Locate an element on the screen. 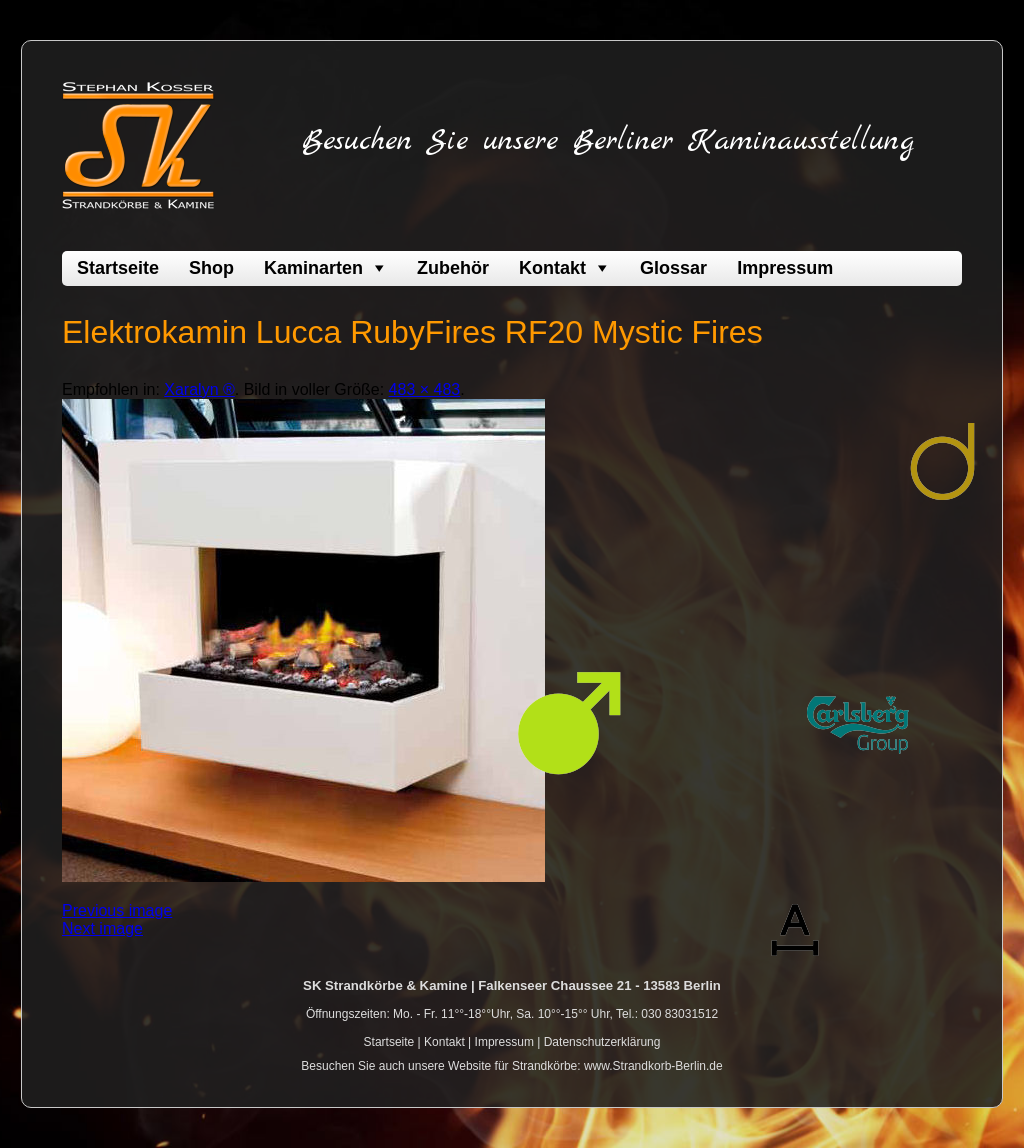 Image resolution: width=1024 pixels, height=1148 pixels. indicates male or men's section is located at coordinates (566, 720).